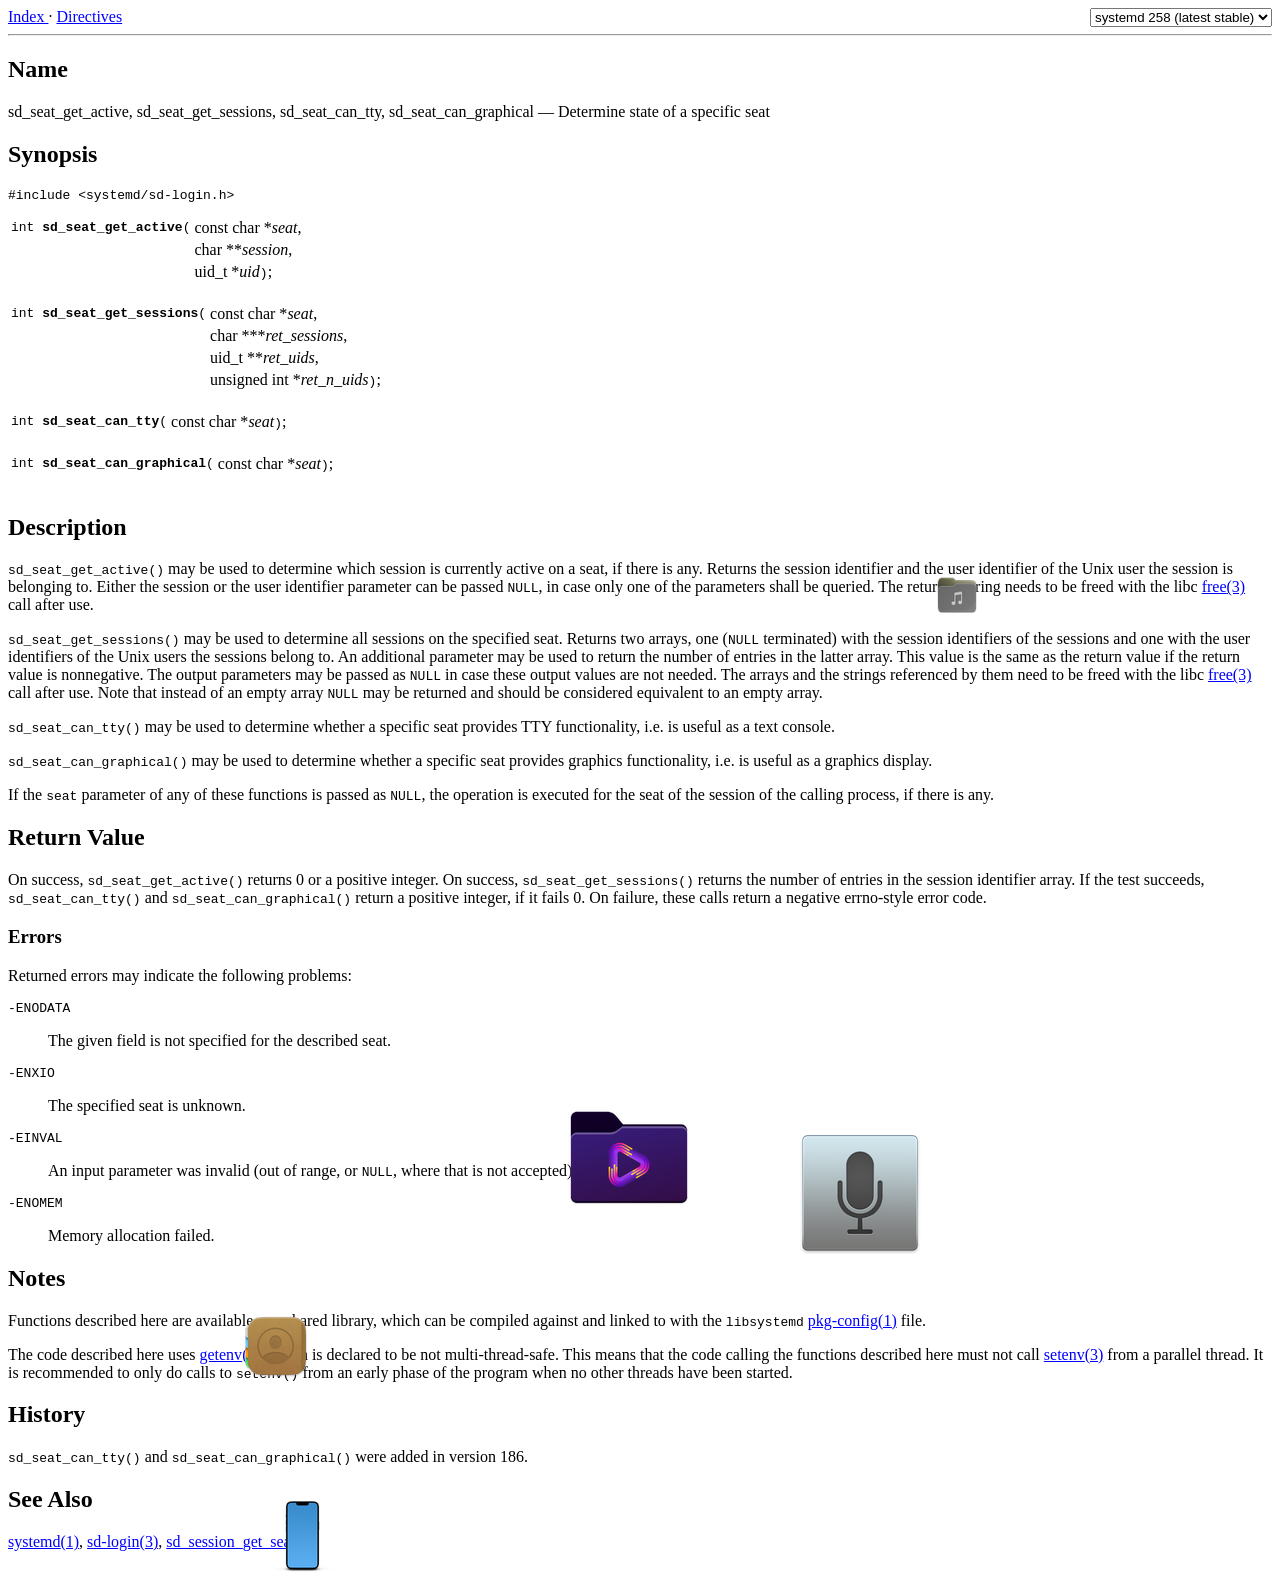 The width and height of the screenshot is (1280, 1582). Describe the element at coordinates (957, 595) in the screenshot. I see `open your music folder` at that location.